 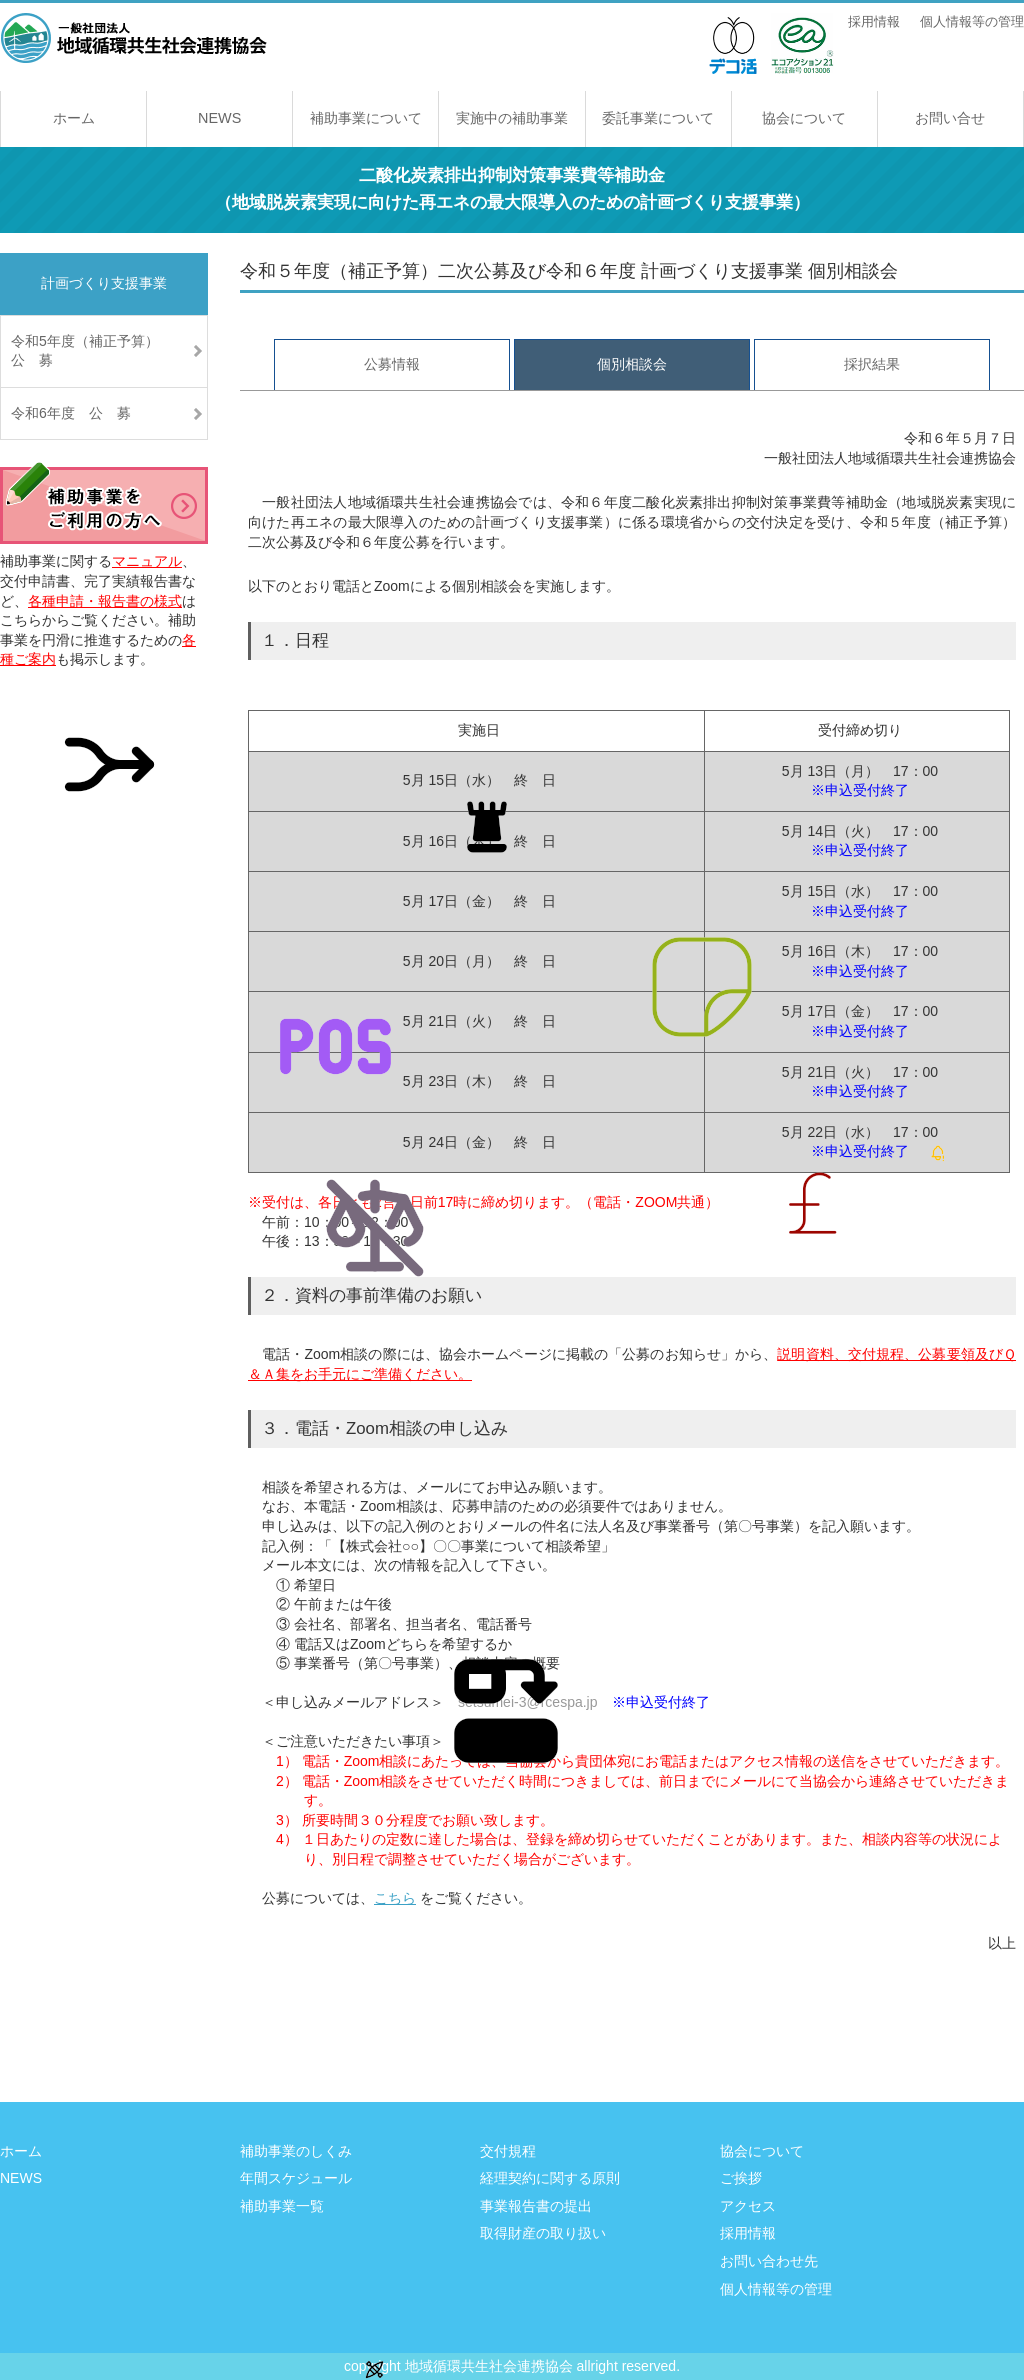 What do you see at coordinates (938, 1153) in the screenshot?
I see `notification alert requiring attention` at bounding box center [938, 1153].